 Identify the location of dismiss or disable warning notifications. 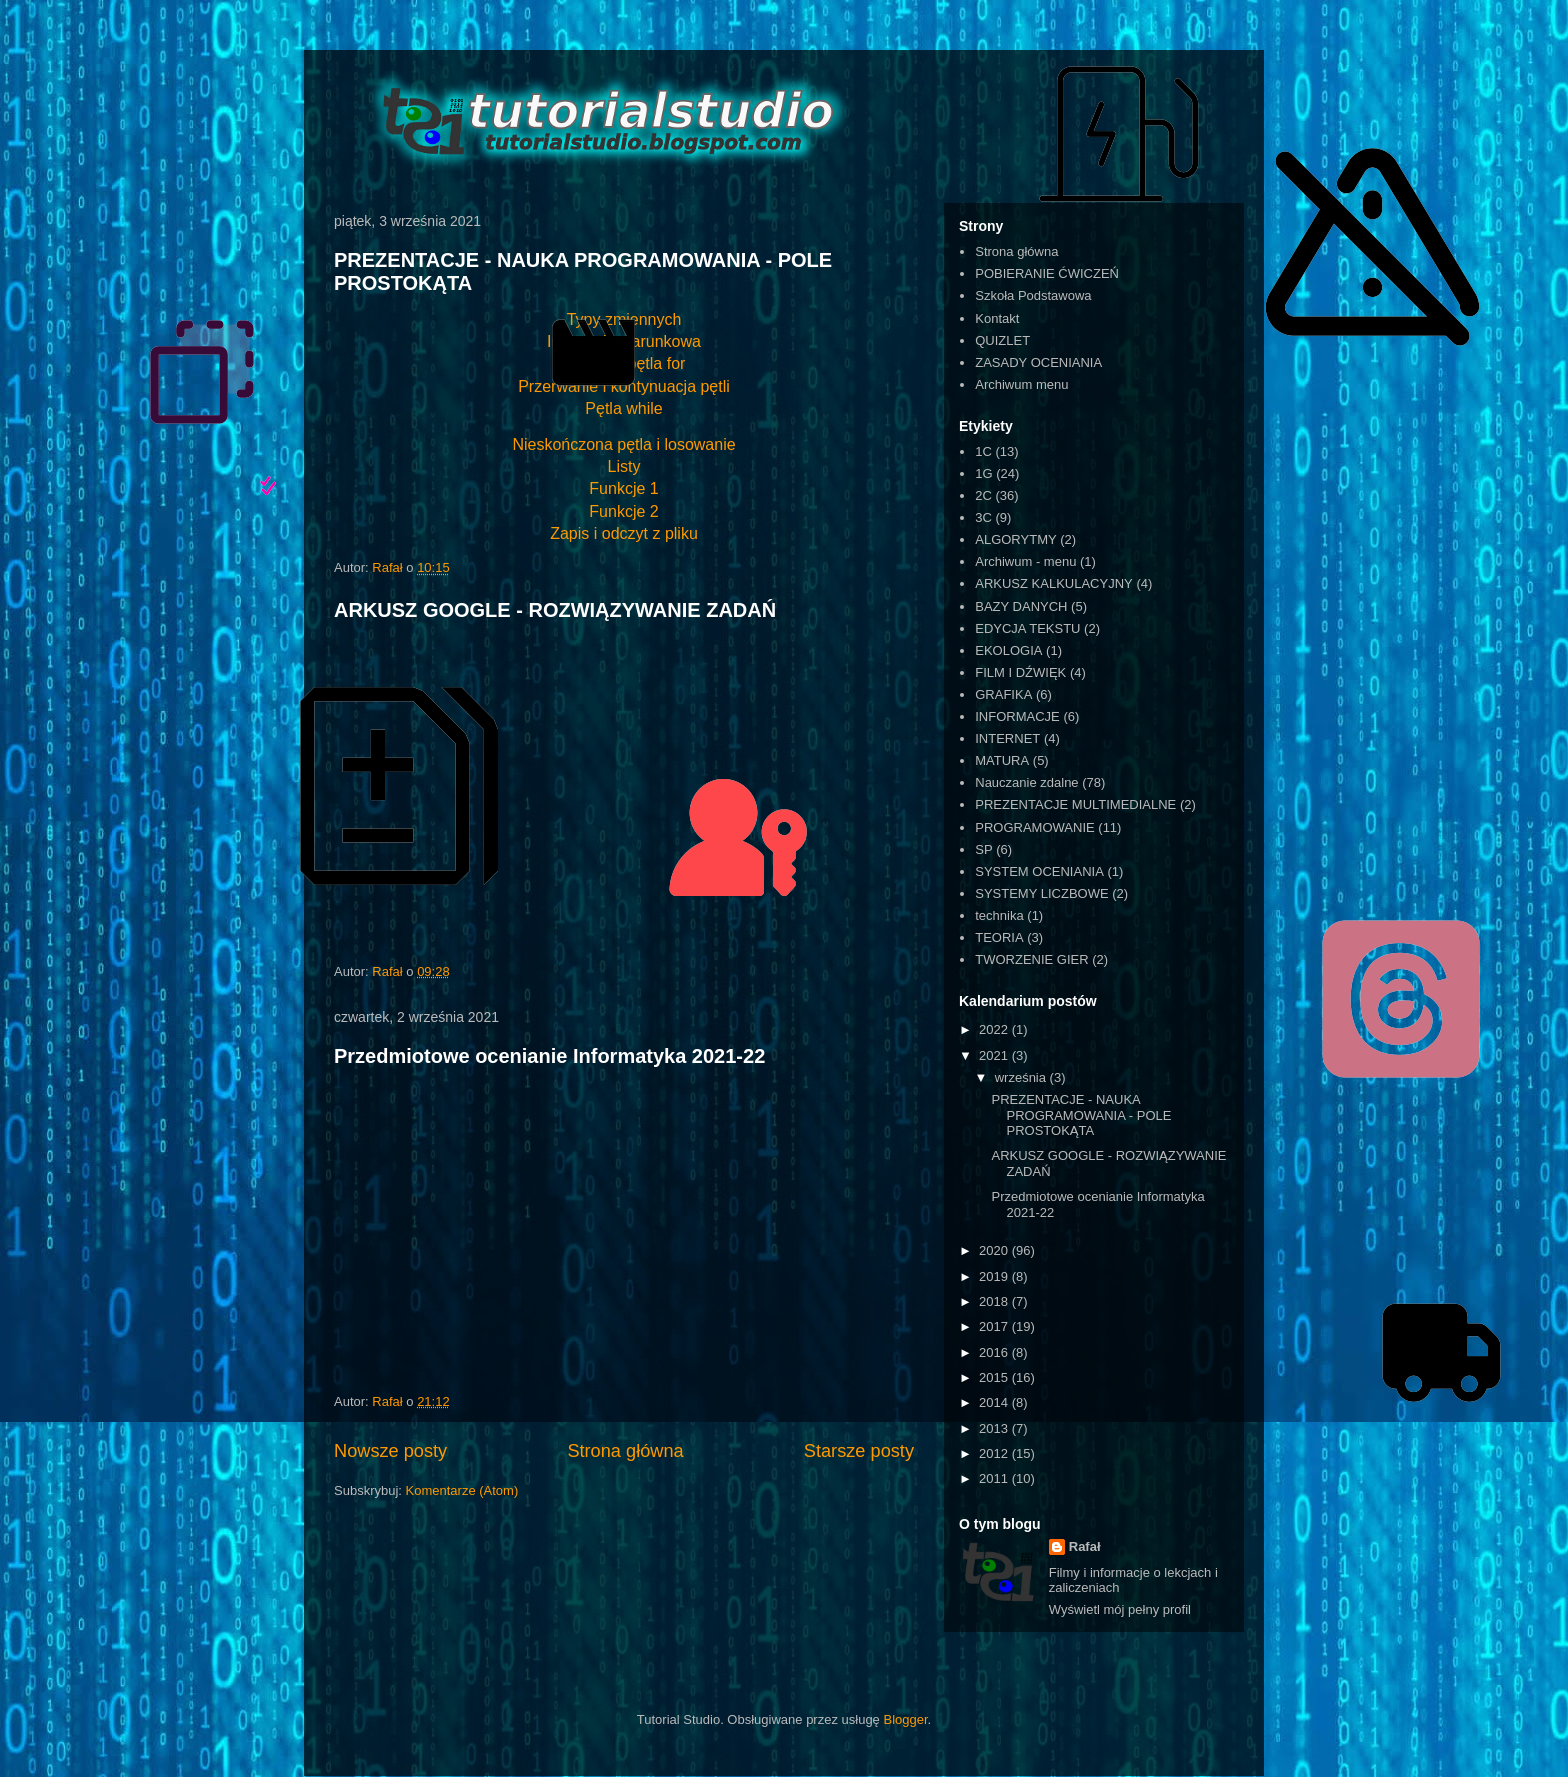
(1372, 248).